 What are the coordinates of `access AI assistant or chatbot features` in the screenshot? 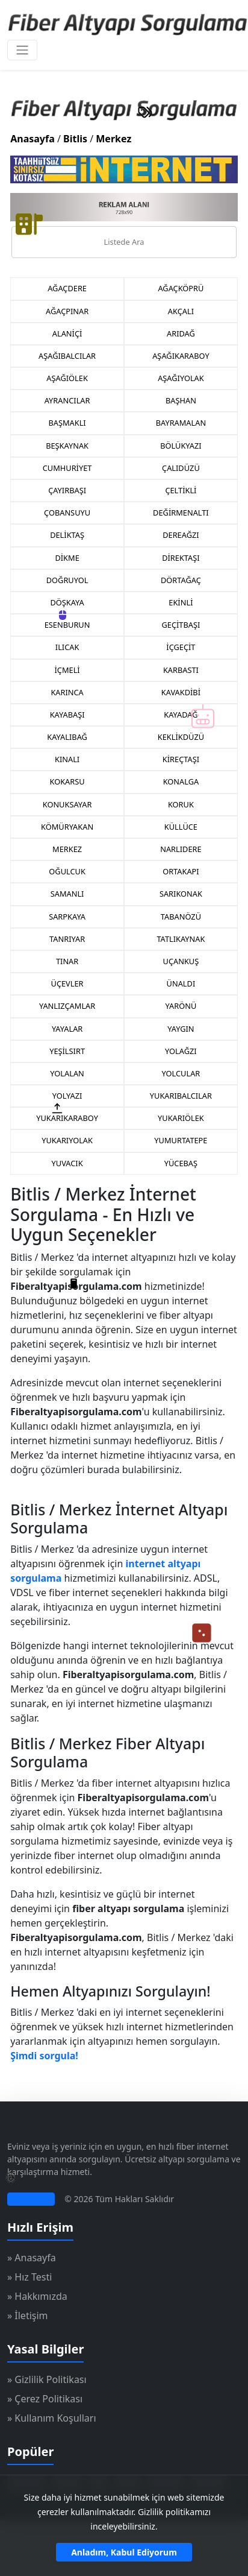 It's located at (203, 718).